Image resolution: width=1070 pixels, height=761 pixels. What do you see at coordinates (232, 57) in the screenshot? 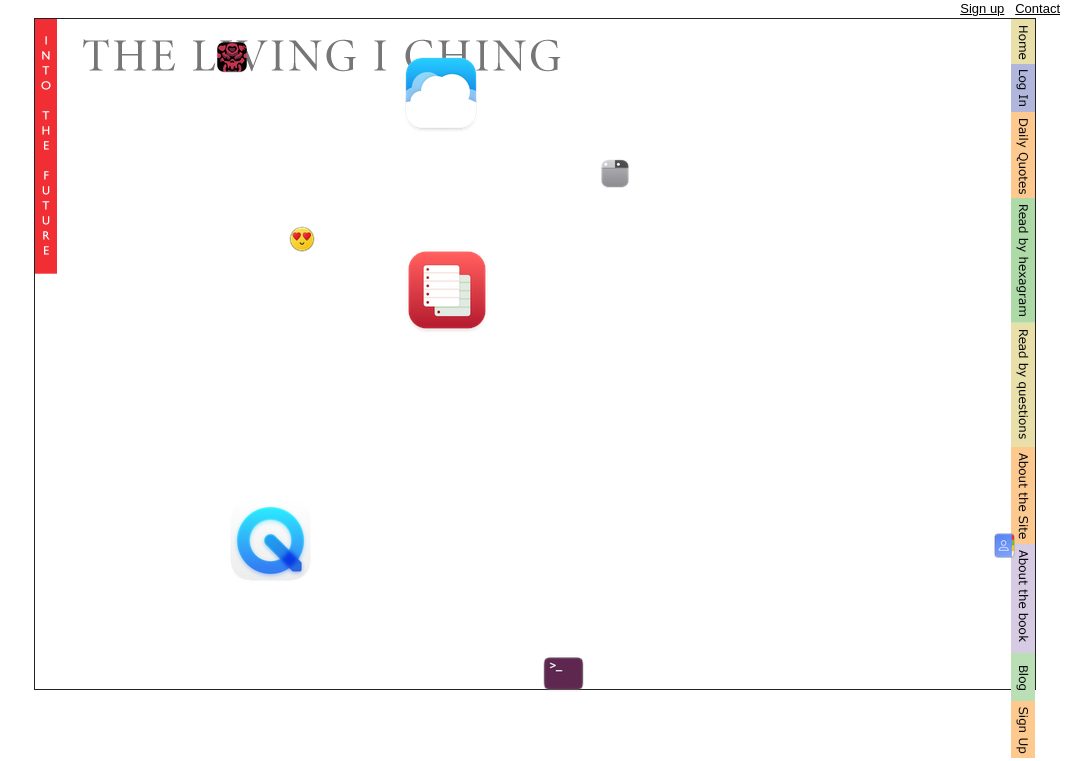
I see `launch helltaker game` at bounding box center [232, 57].